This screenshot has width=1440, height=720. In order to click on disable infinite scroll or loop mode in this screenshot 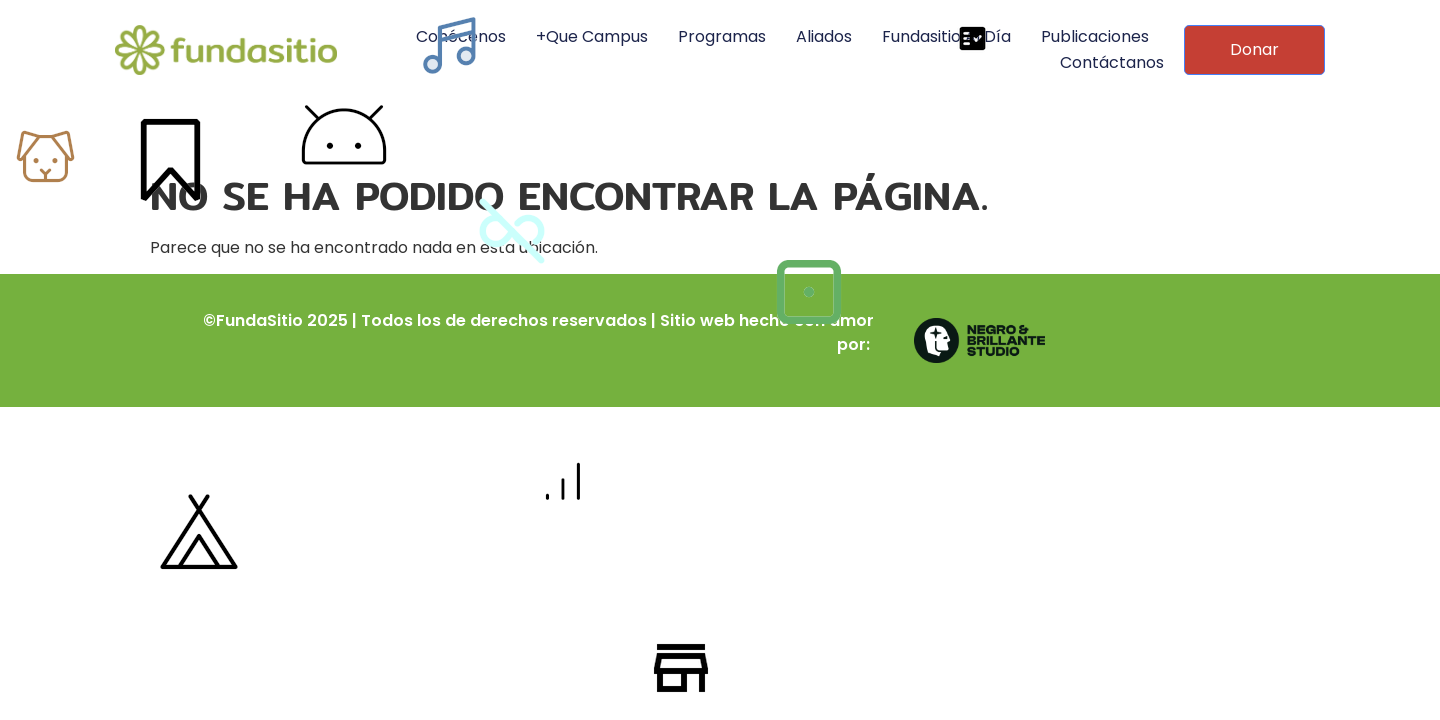, I will do `click(512, 231)`.